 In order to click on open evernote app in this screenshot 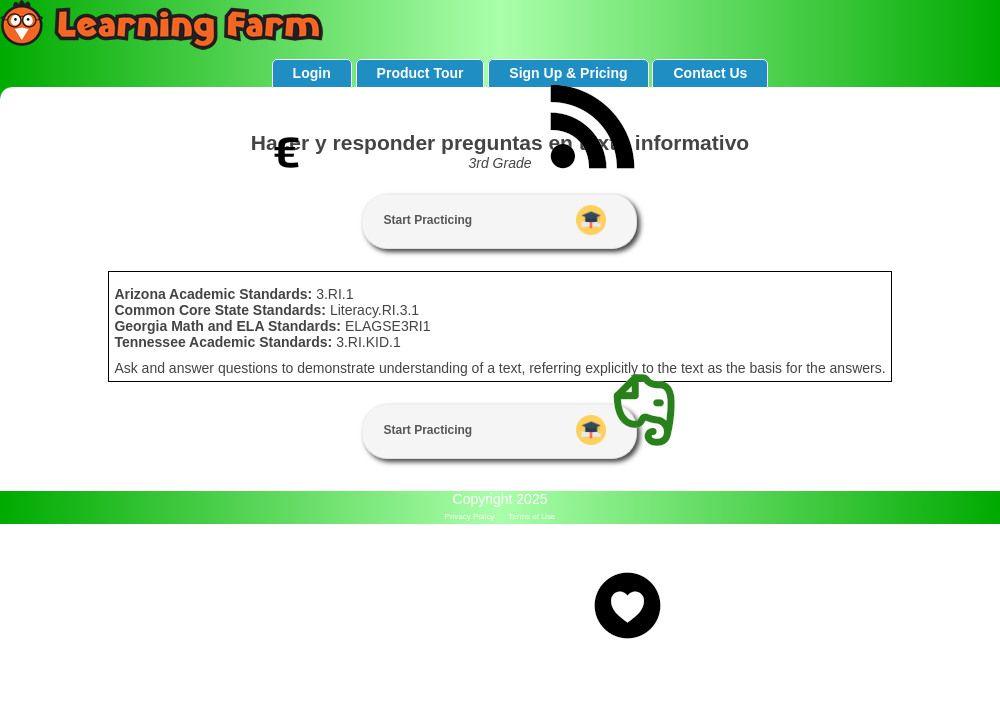, I will do `click(646, 410)`.